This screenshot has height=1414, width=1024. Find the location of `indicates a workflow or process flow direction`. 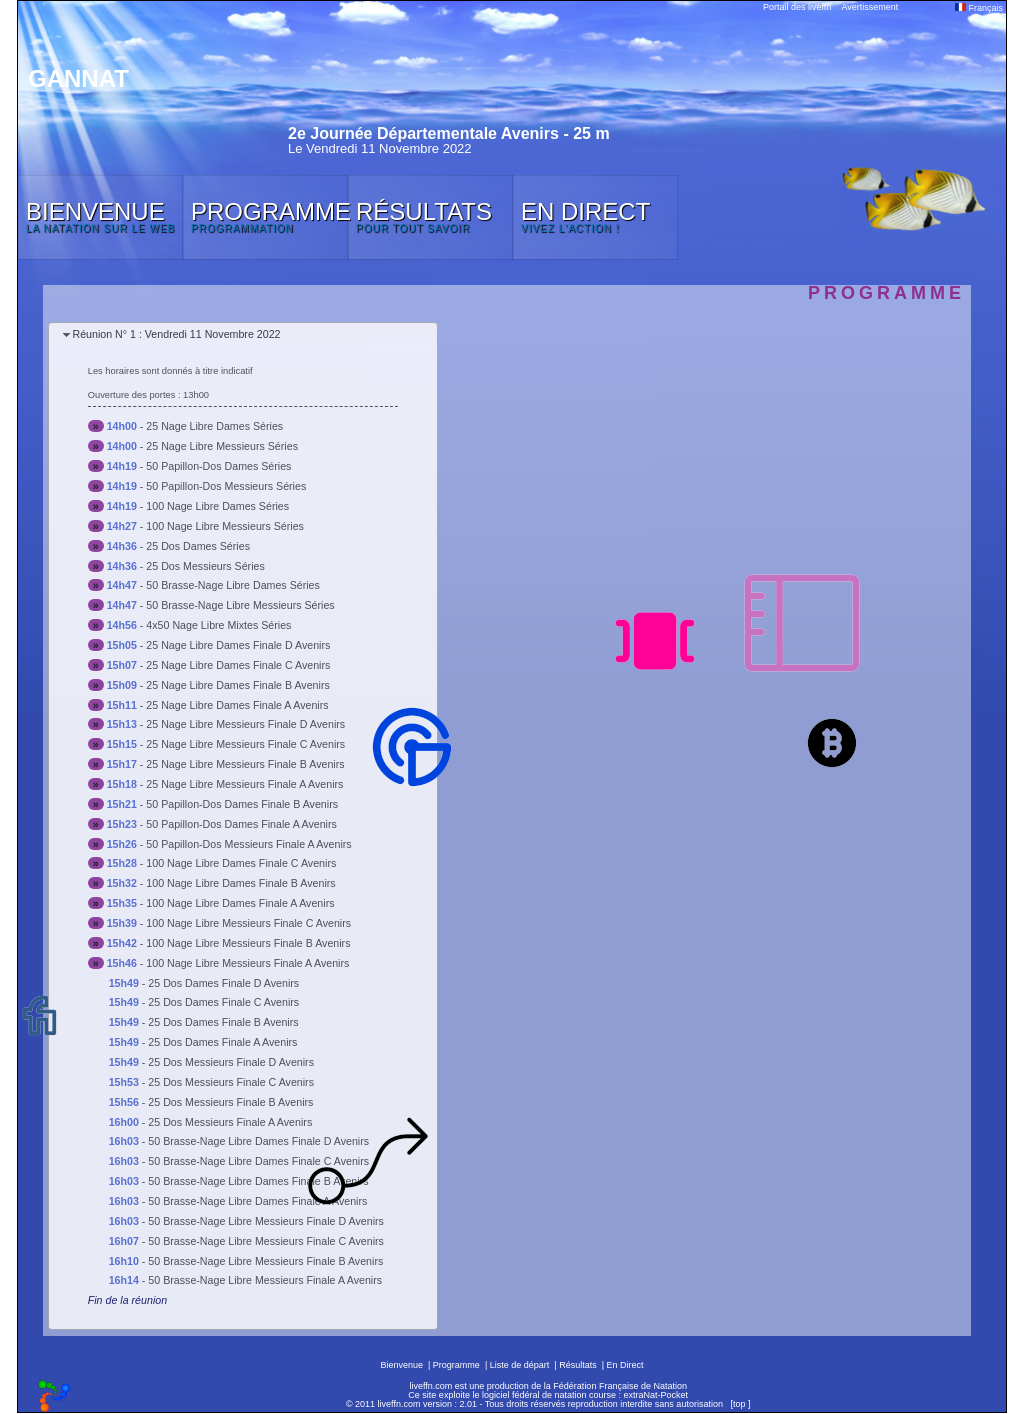

indicates a workflow or process flow direction is located at coordinates (368, 1161).